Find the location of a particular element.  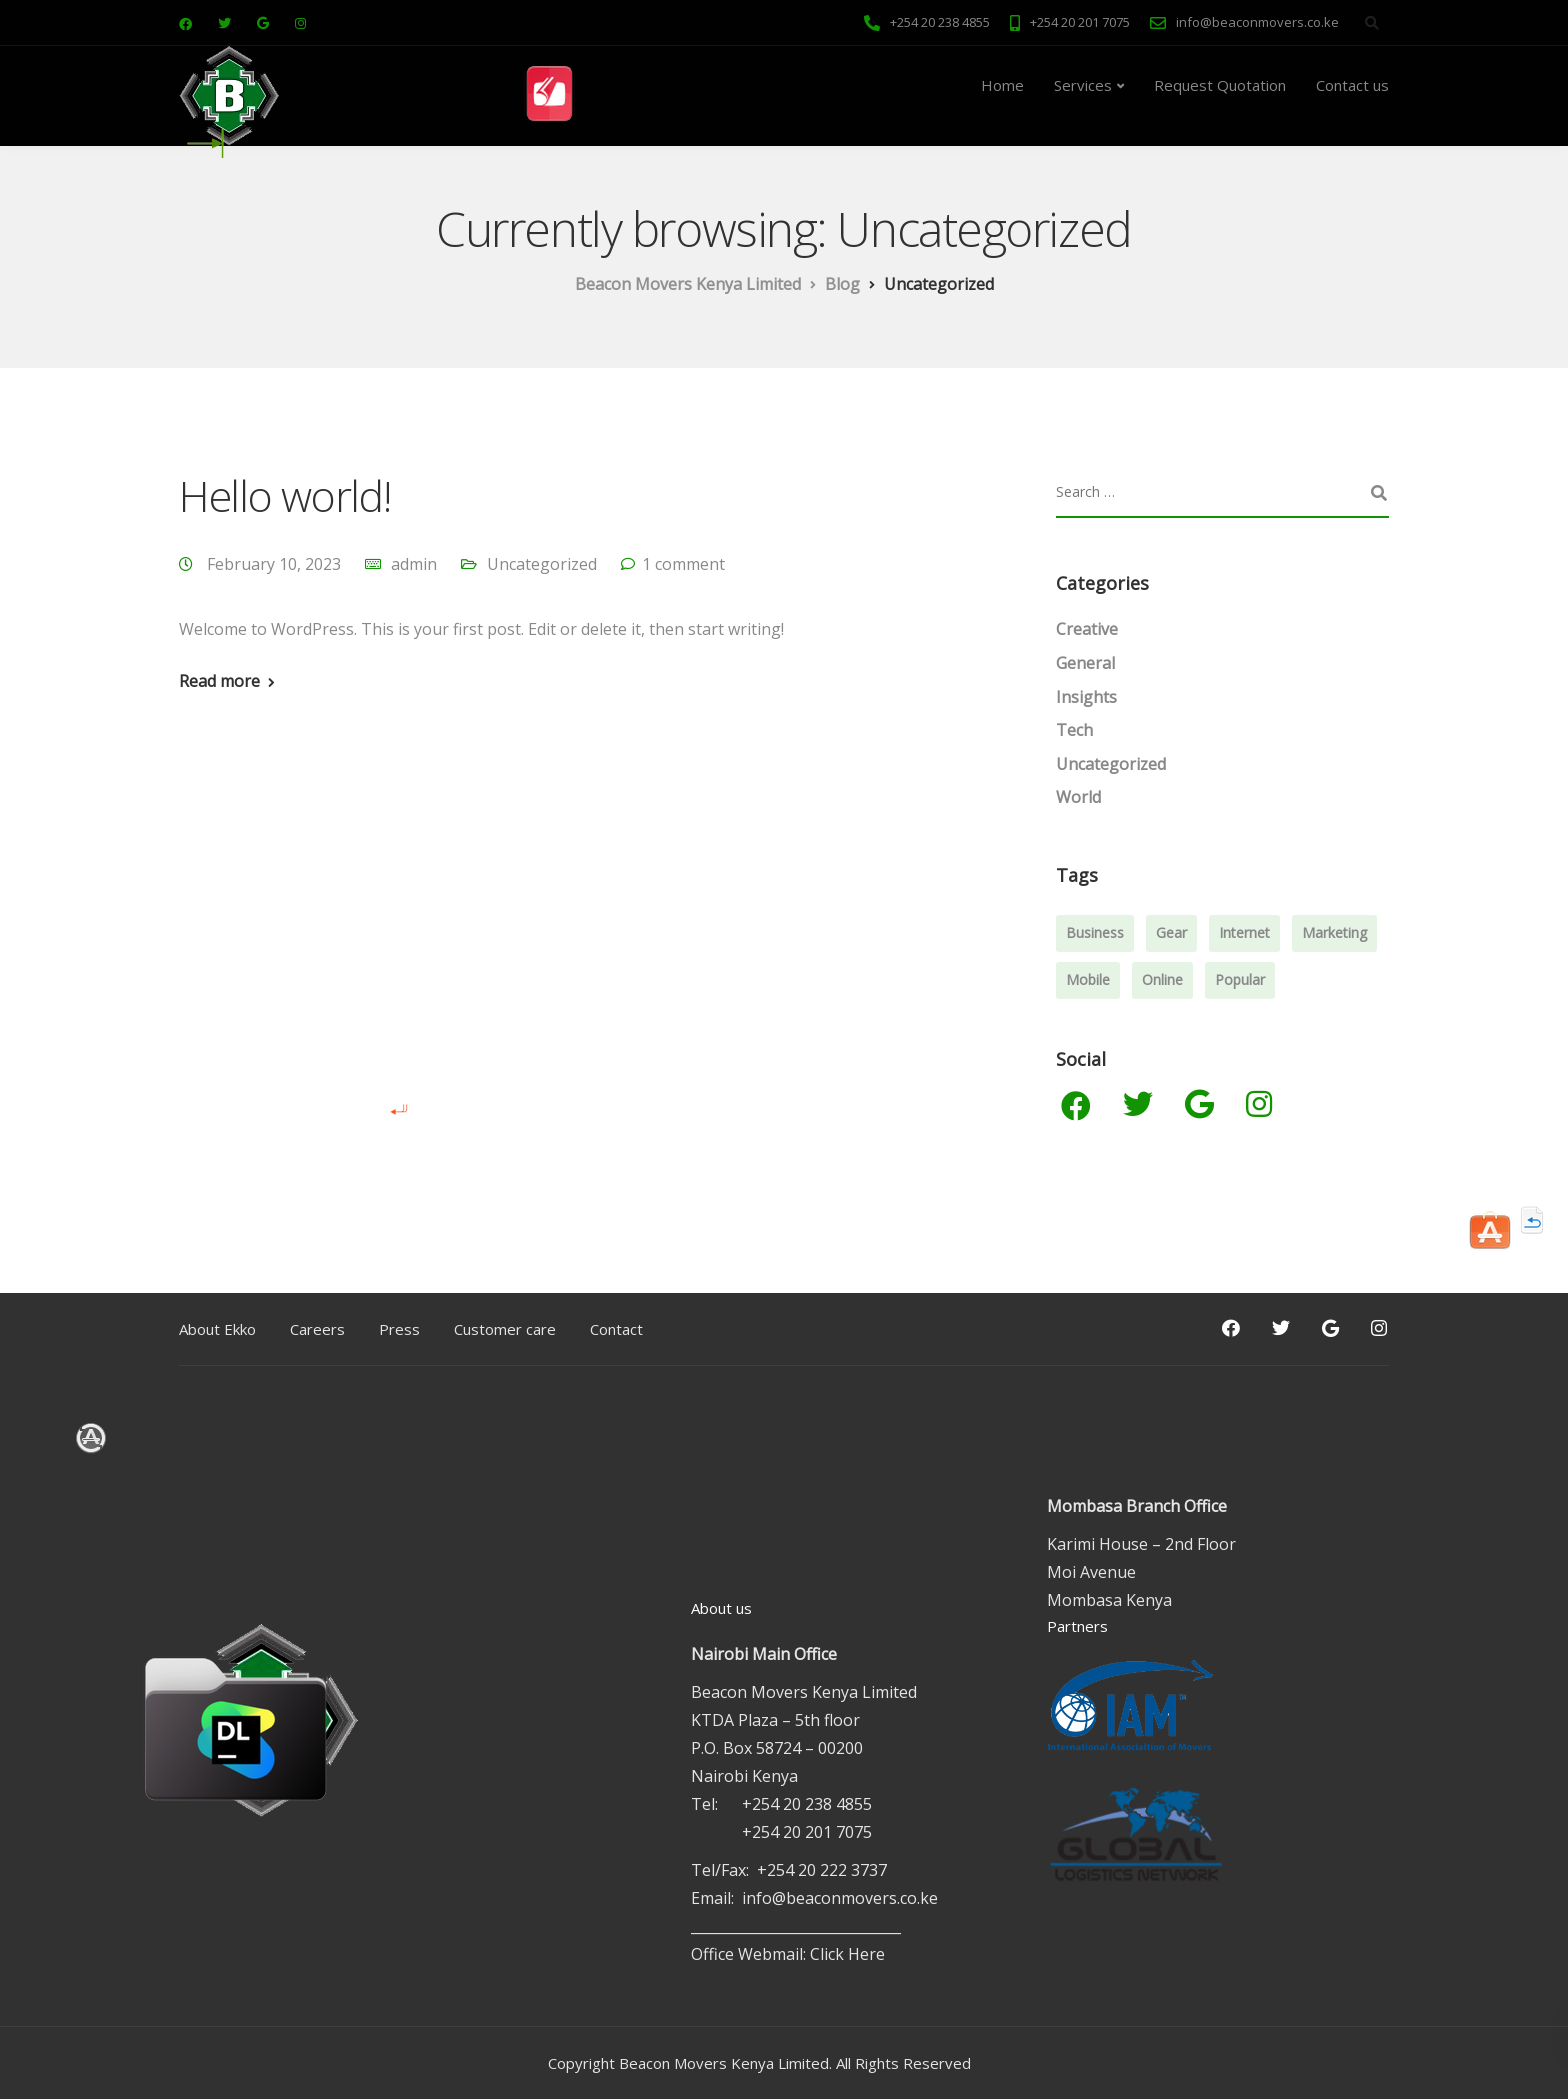

an eps vector file type indicator is located at coordinates (549, 93).